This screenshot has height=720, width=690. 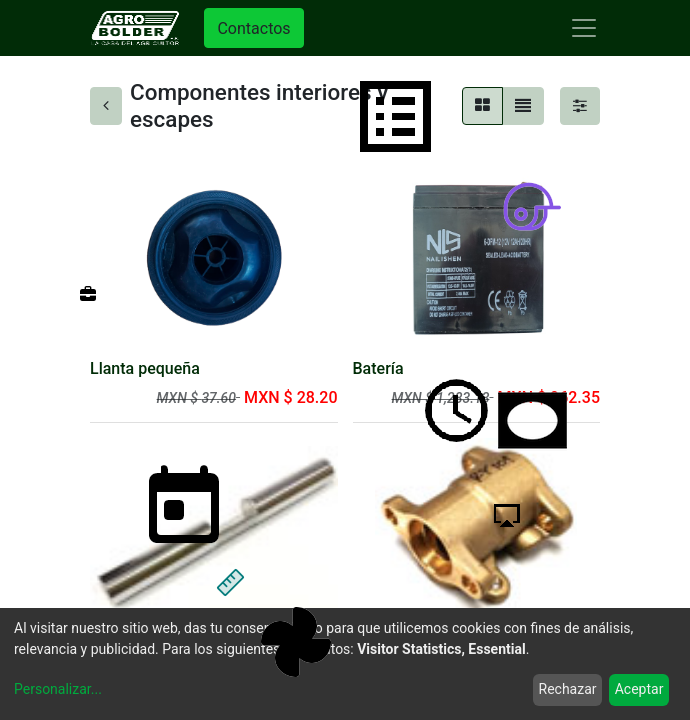 What do you see at coordinates (507, 515) in the screenshot?
I see `stream content to an external display` at bounding box center [507, 515].